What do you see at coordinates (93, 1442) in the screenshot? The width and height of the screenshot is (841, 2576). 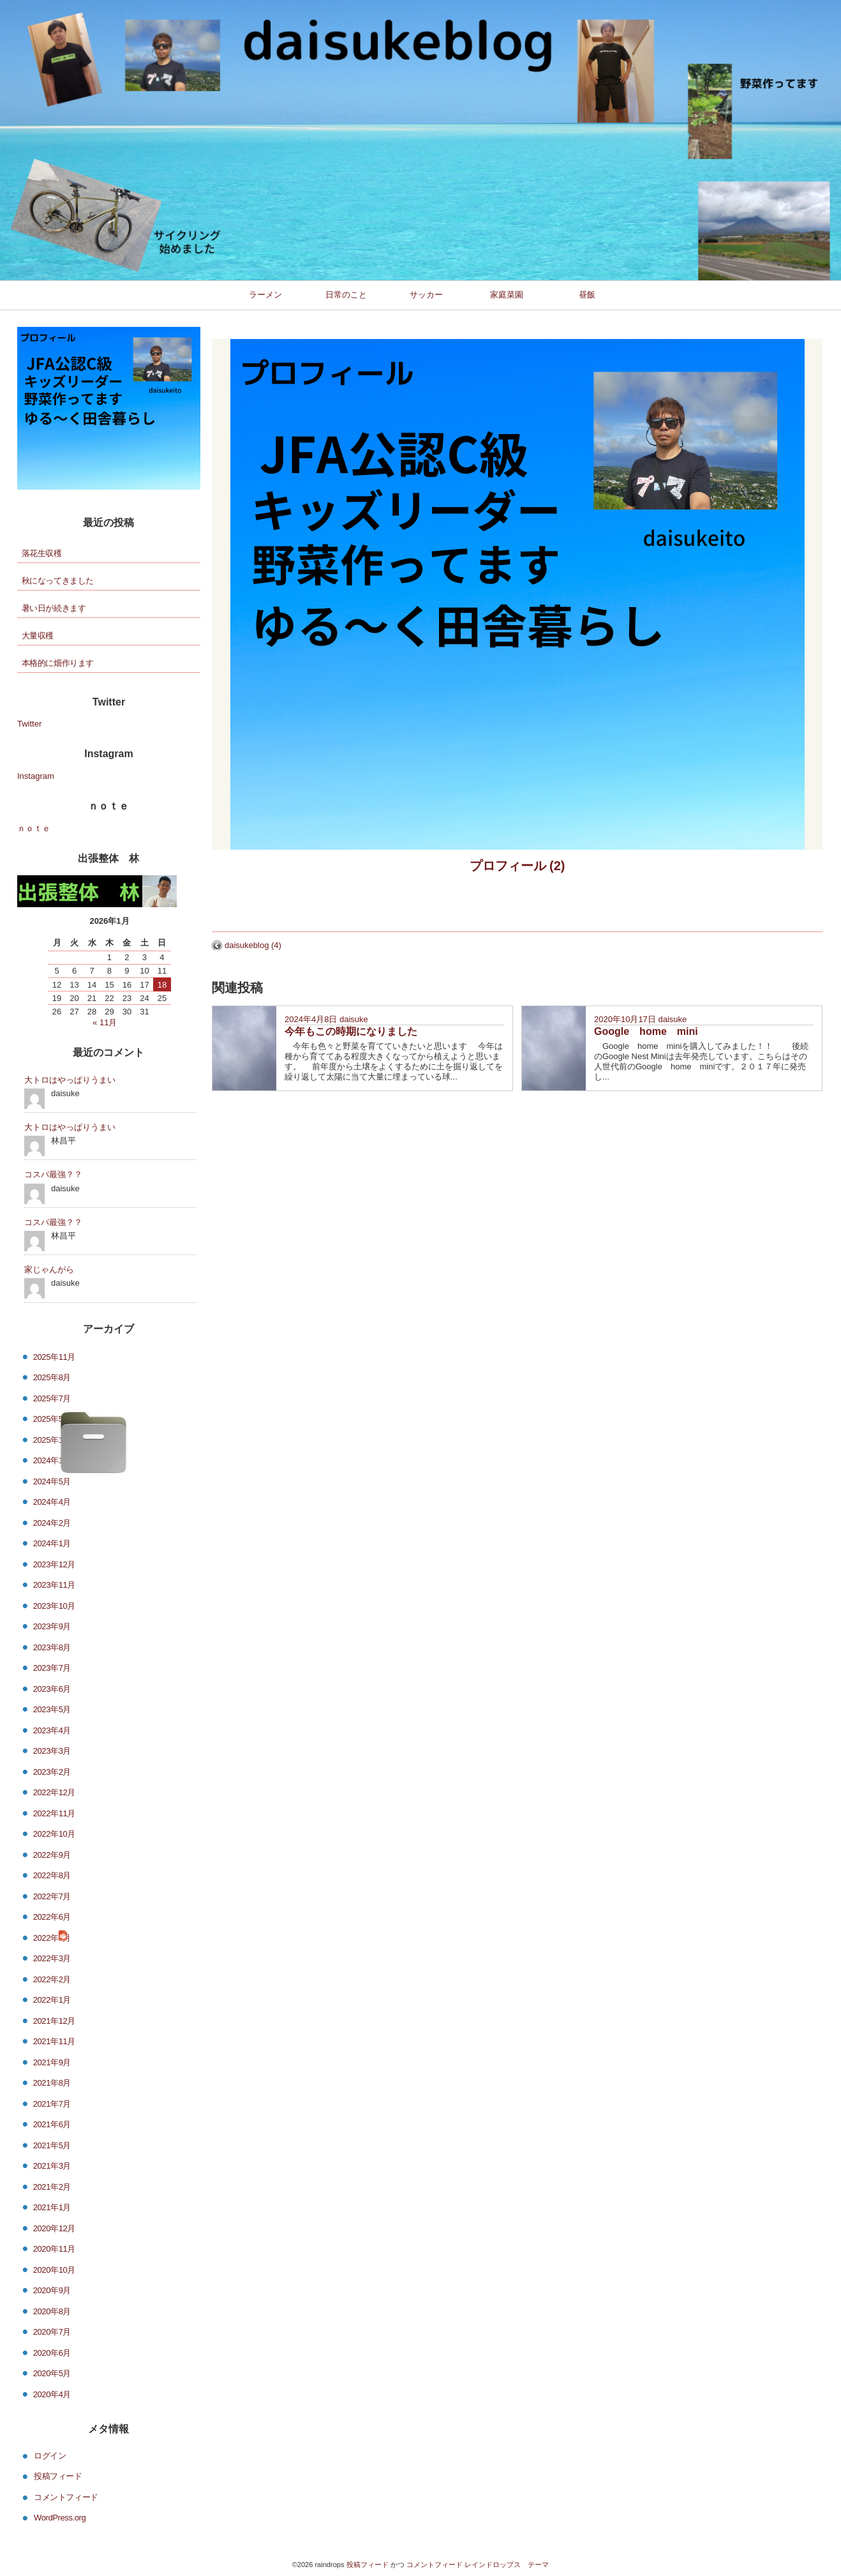 I see `open the files application` at bounding box center [93, 1442].